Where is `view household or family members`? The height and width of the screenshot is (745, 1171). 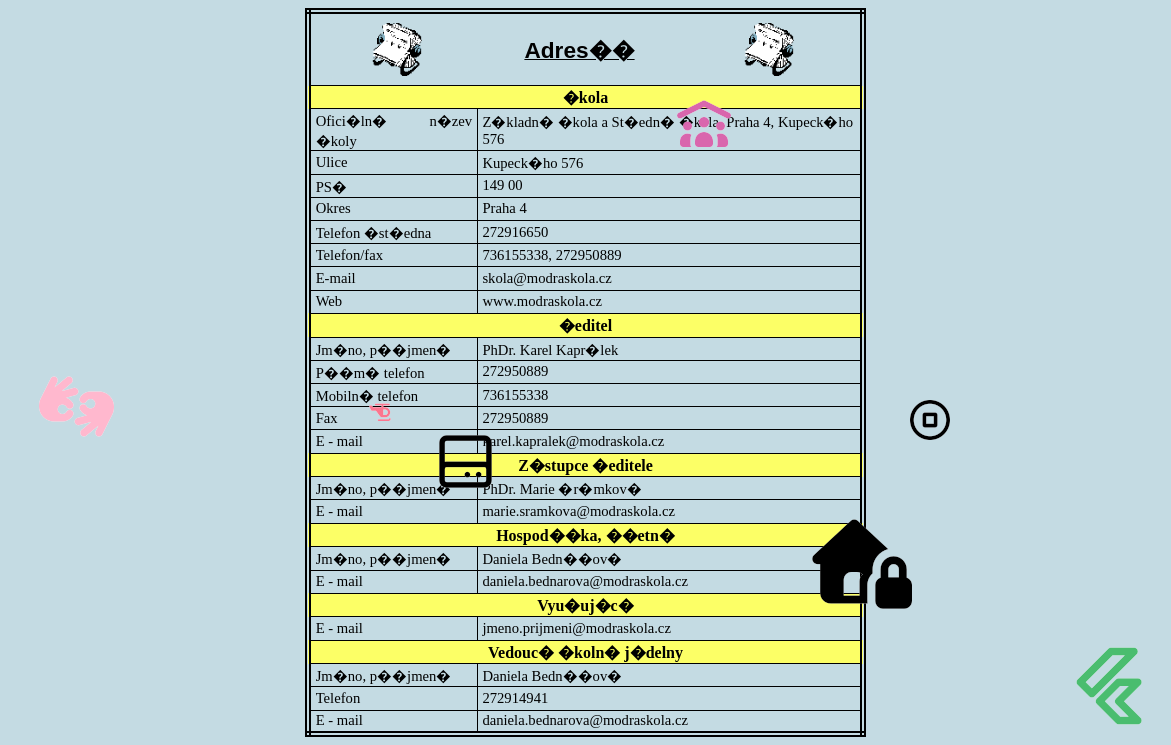
view household or family members is located at coordinates (704, 126).